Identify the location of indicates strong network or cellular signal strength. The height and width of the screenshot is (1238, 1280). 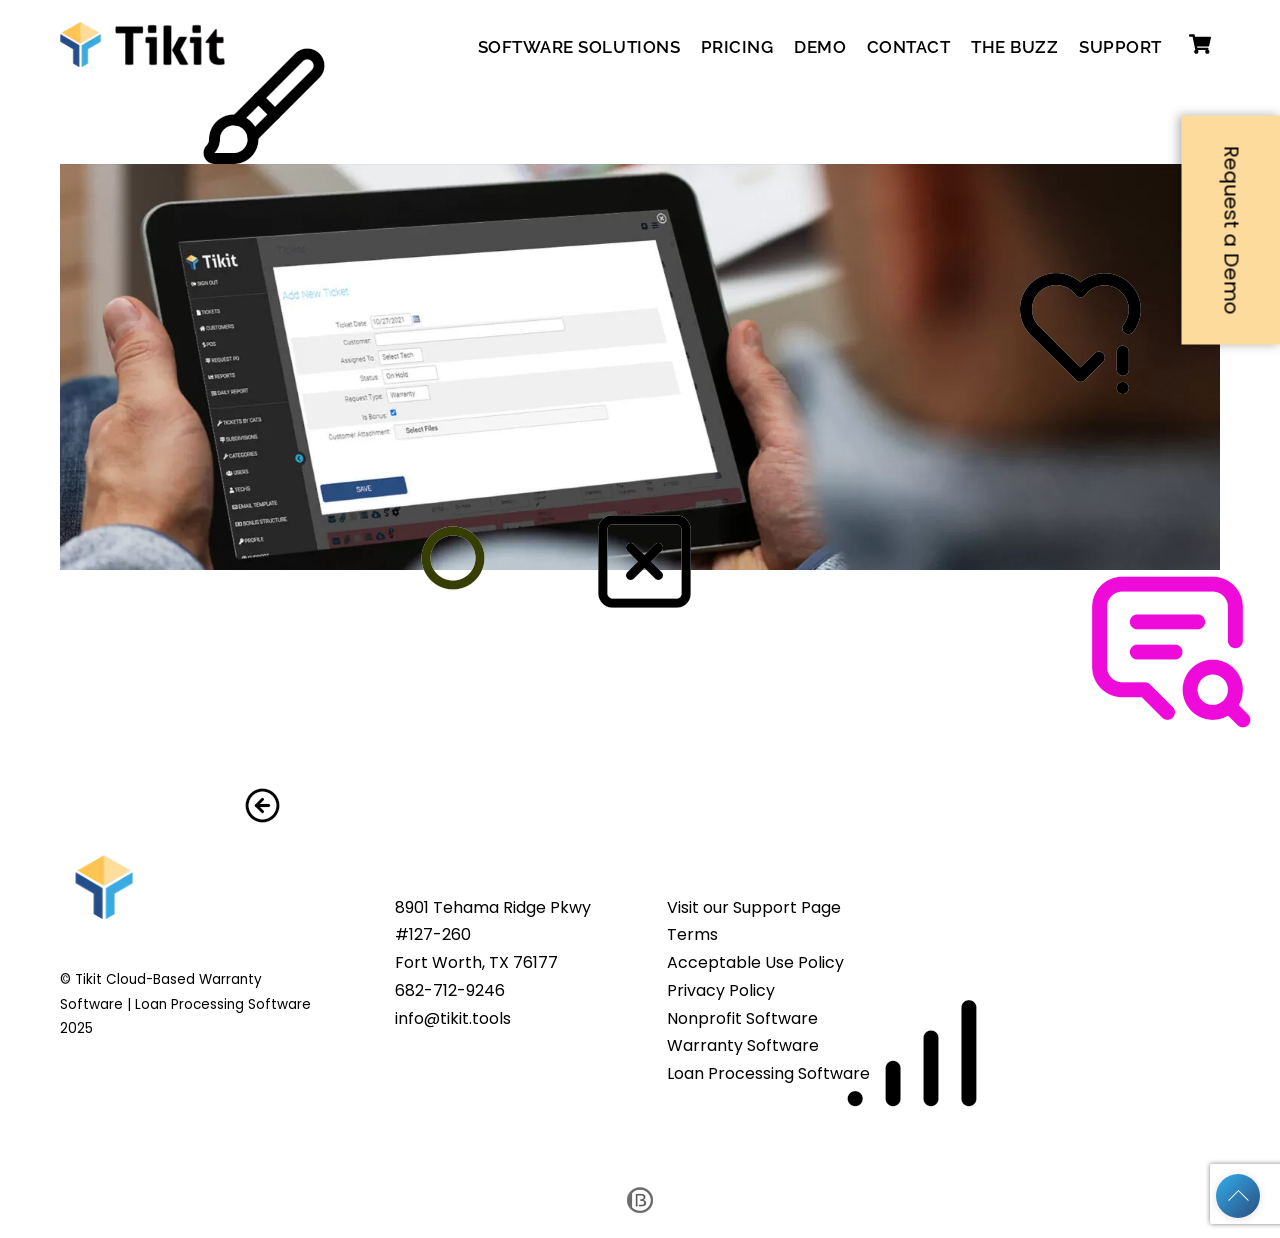
(931, 1038).